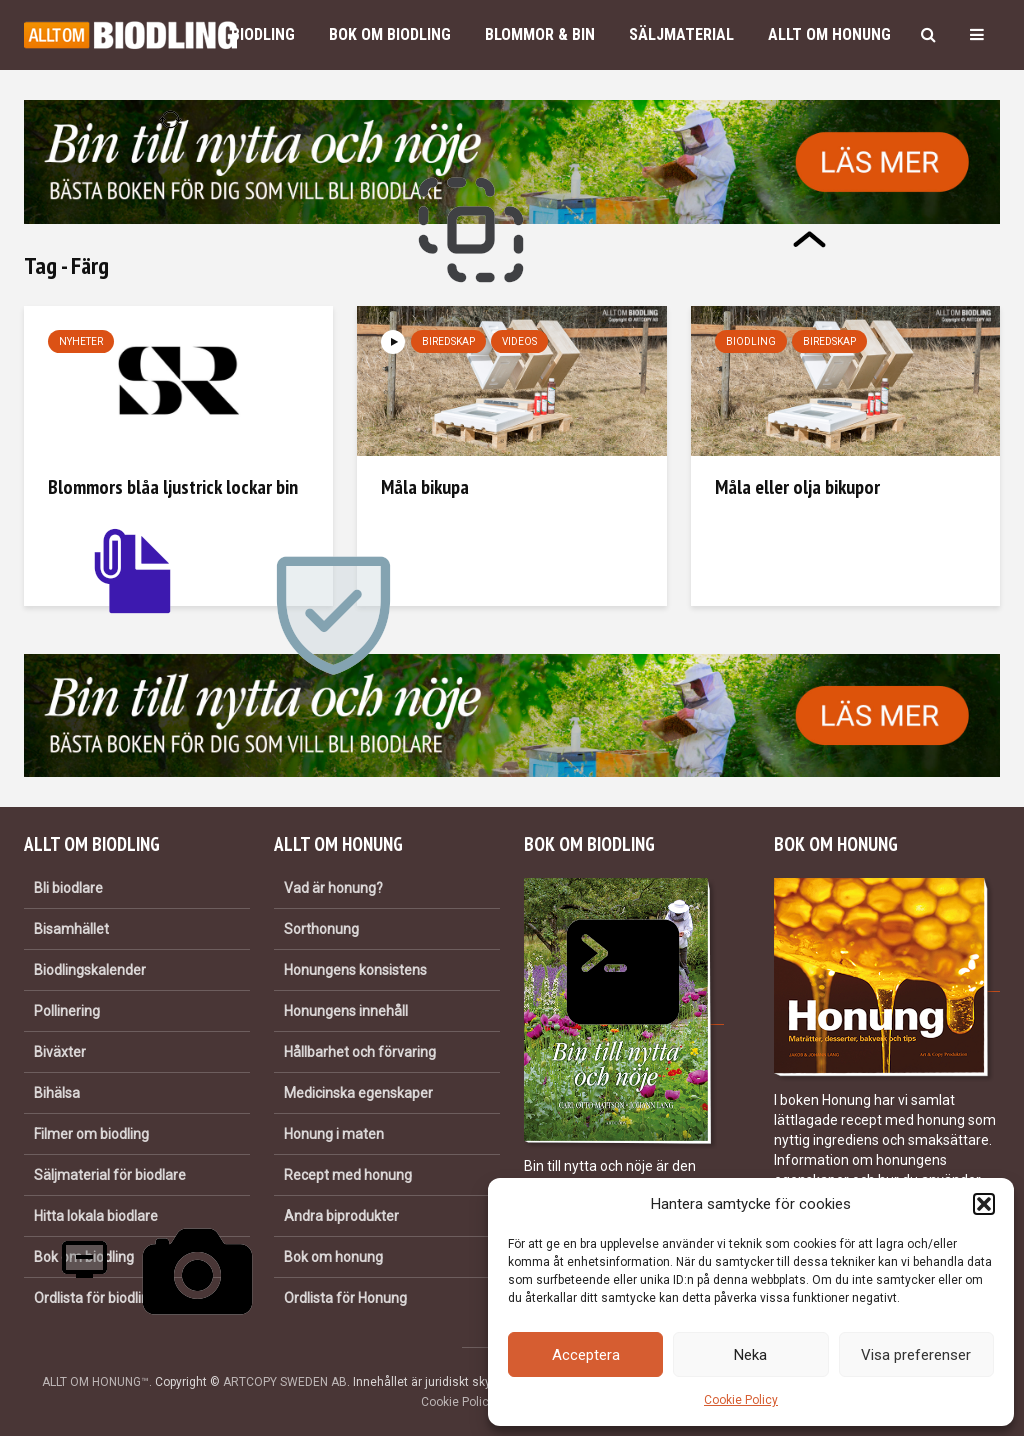 This screenshot has height=1436, width=1024. Describe the element at coordinates (333, 608) in the screenshot. I see `indicates verified or secure status` at that location.